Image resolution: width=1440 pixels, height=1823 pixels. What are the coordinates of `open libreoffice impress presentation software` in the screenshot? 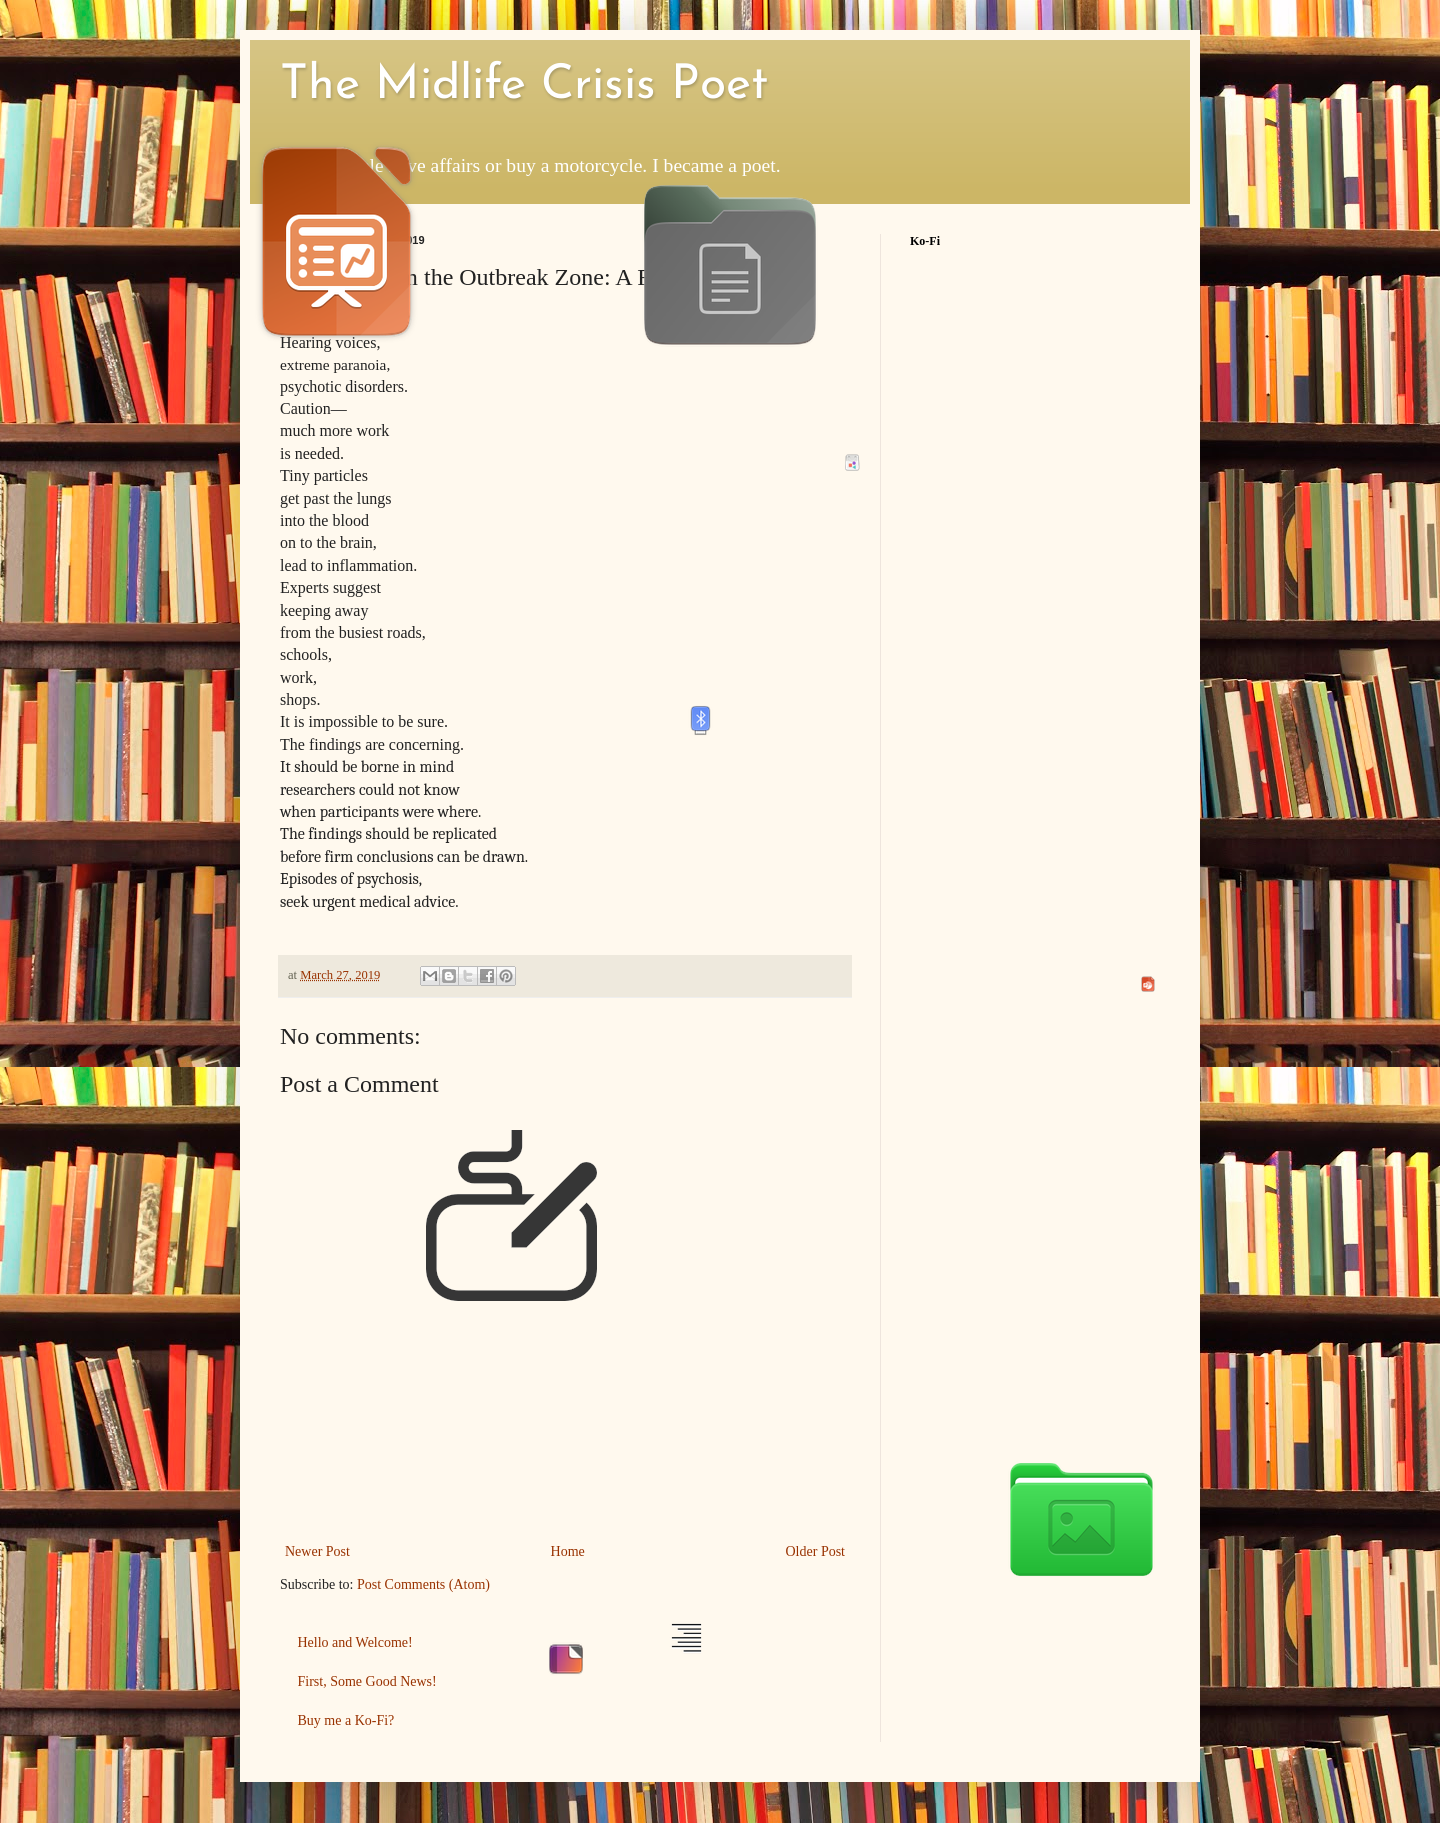 It's located at (336, 241).